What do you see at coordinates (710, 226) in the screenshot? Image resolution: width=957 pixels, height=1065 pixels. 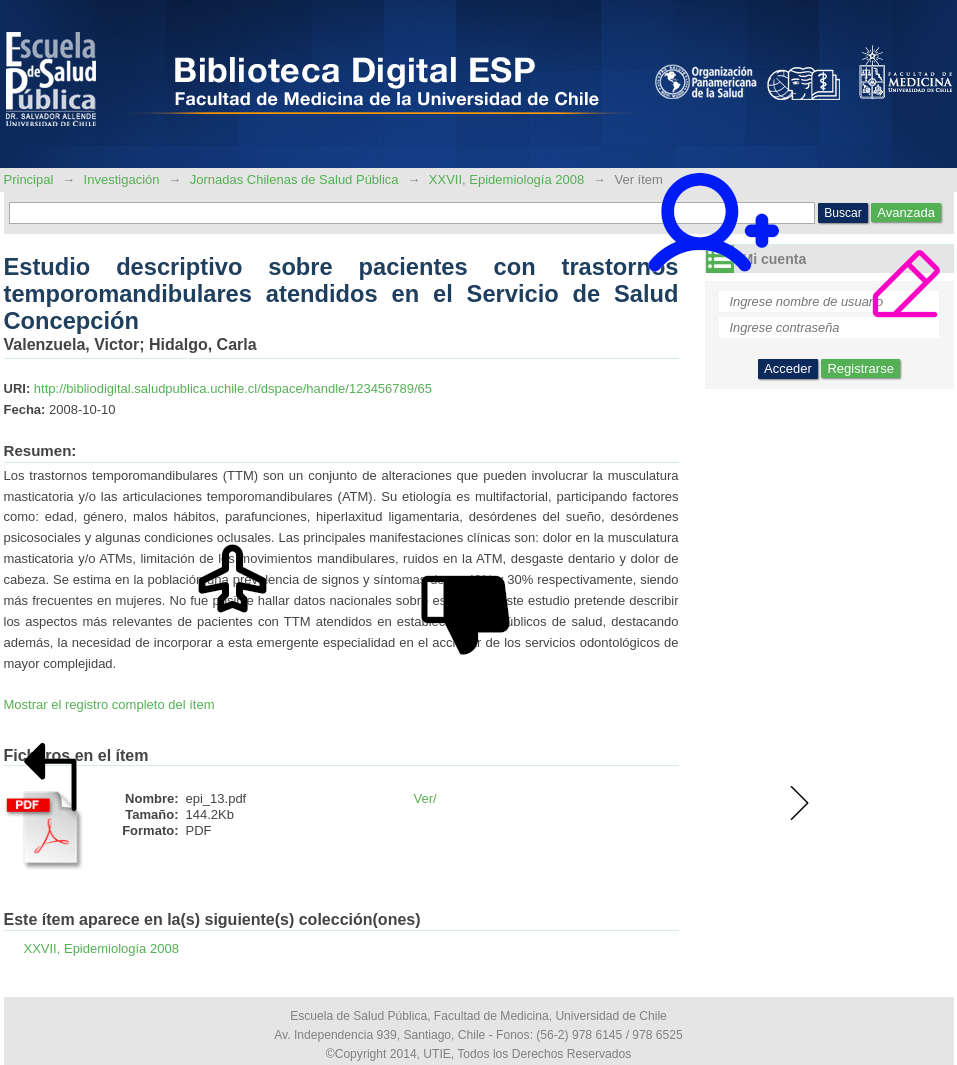 I see `add a new user or contact` at bounding box center [710, 226].